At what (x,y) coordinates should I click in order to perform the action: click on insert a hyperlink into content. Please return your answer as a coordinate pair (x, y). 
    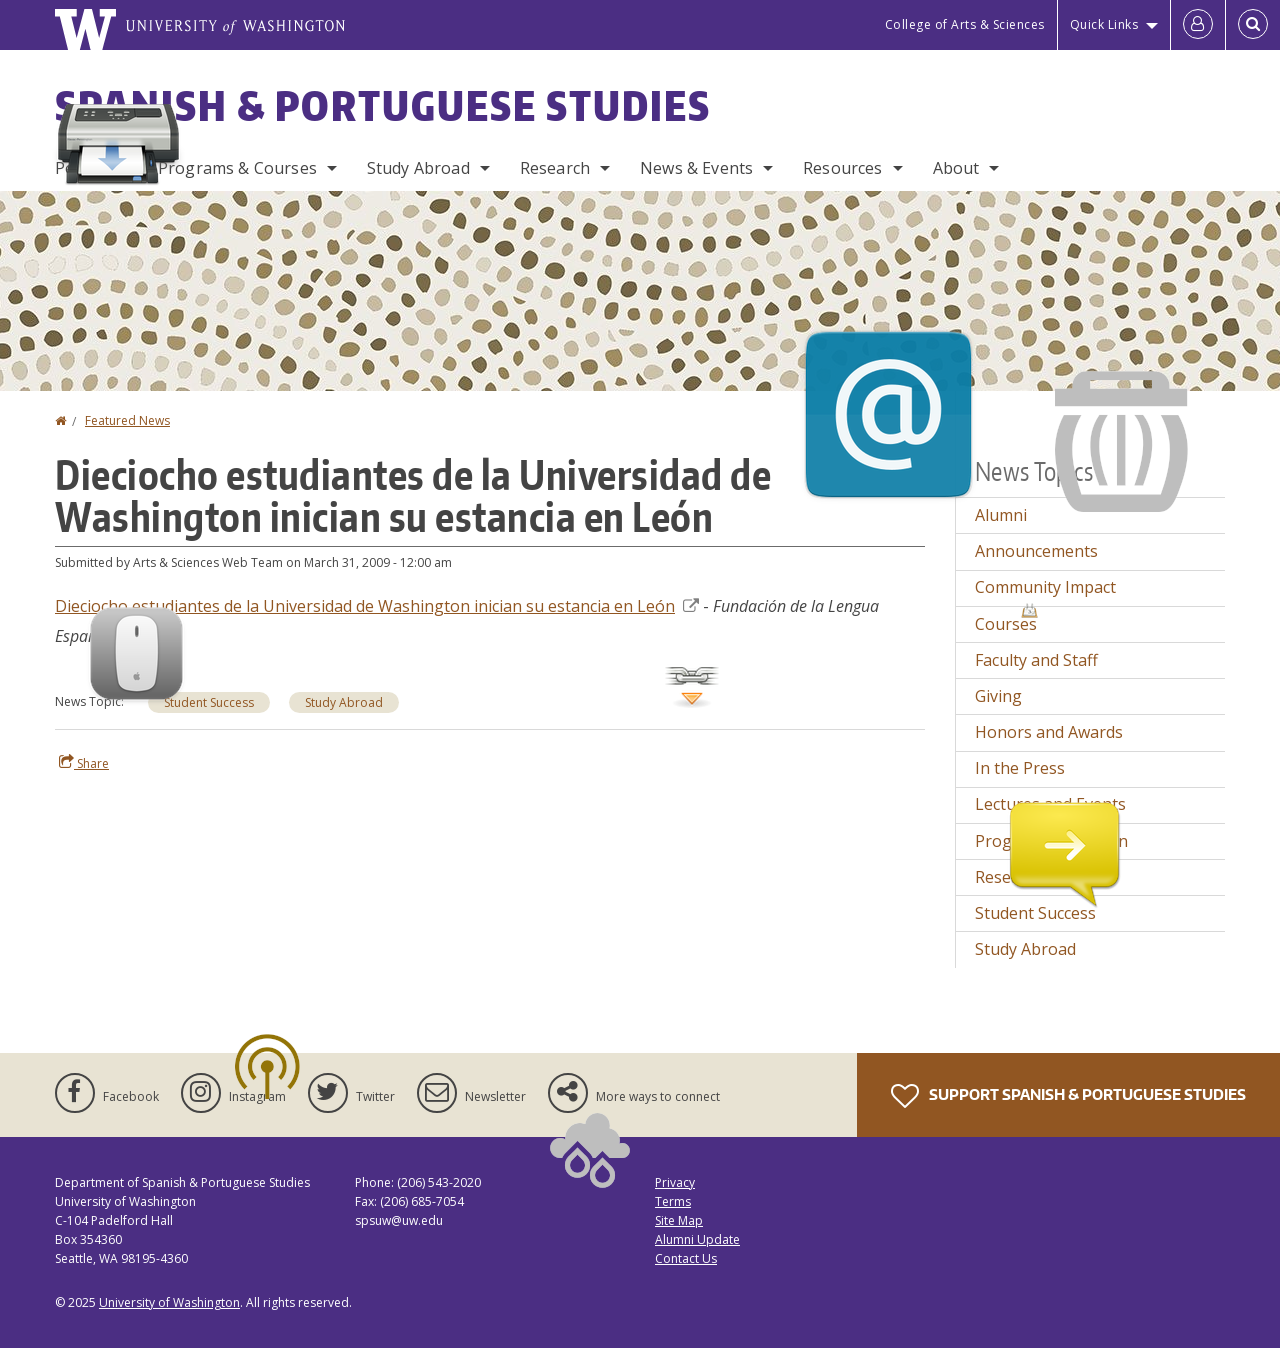
    Looking at the image, I should click on (692, 680).